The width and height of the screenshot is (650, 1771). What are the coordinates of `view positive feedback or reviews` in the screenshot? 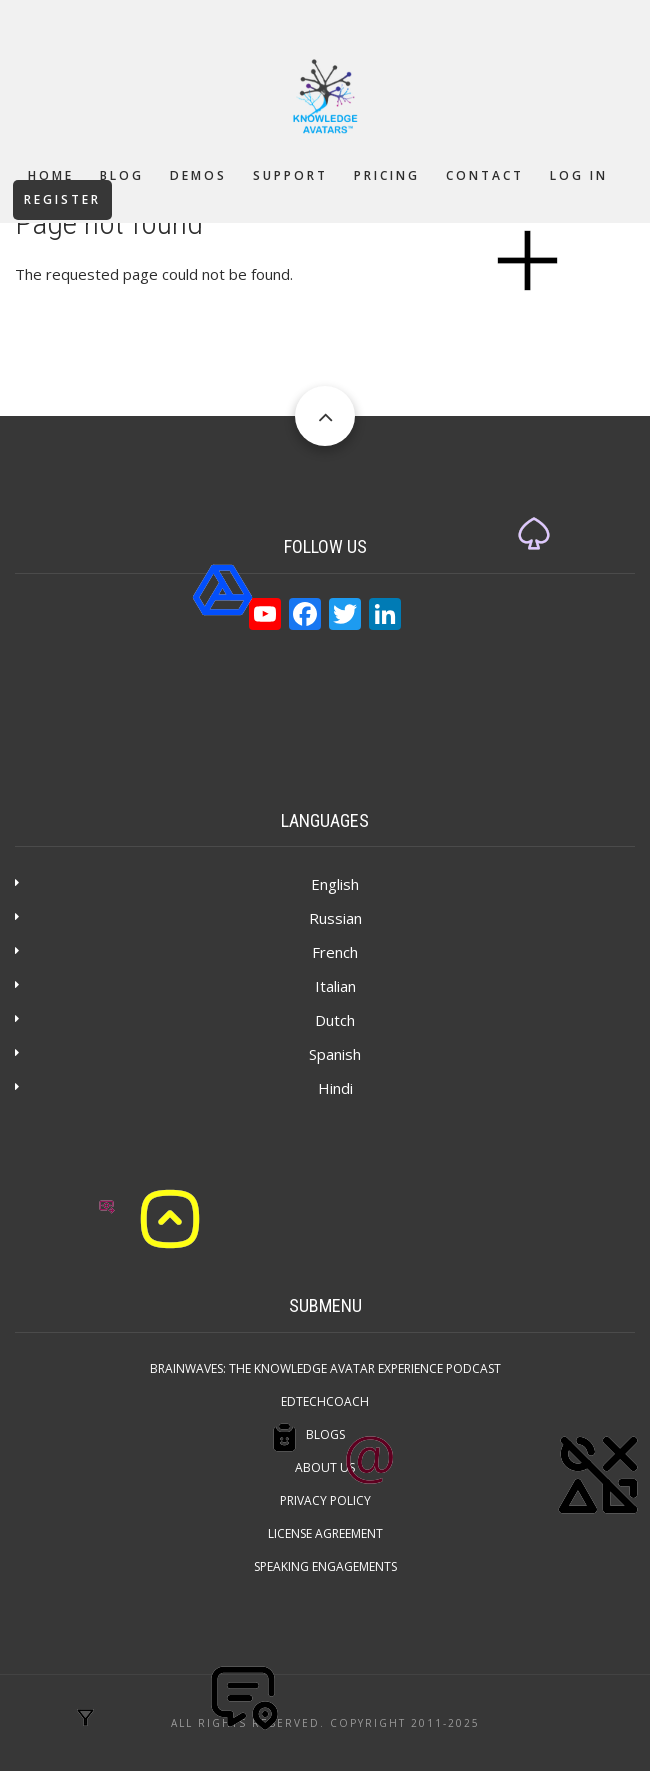 It's located at (284, 1437).